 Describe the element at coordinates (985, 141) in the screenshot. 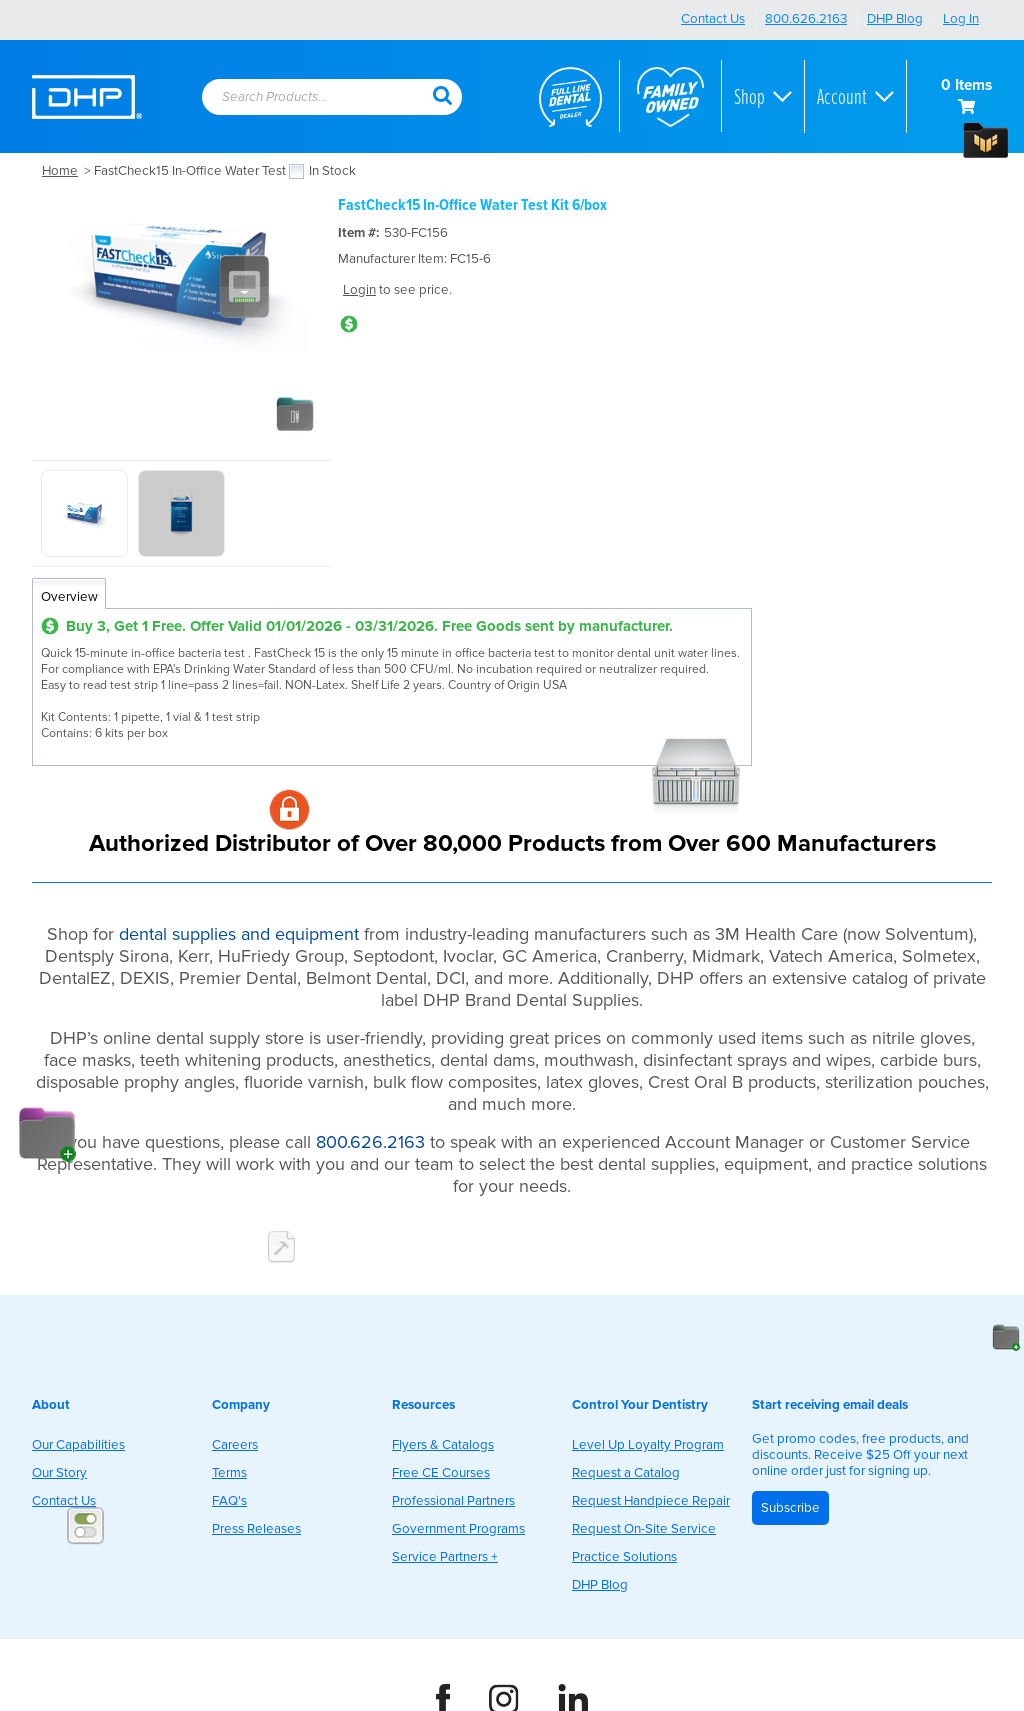

I see `folder for ASUS TUF gaming files or applications` at that location.